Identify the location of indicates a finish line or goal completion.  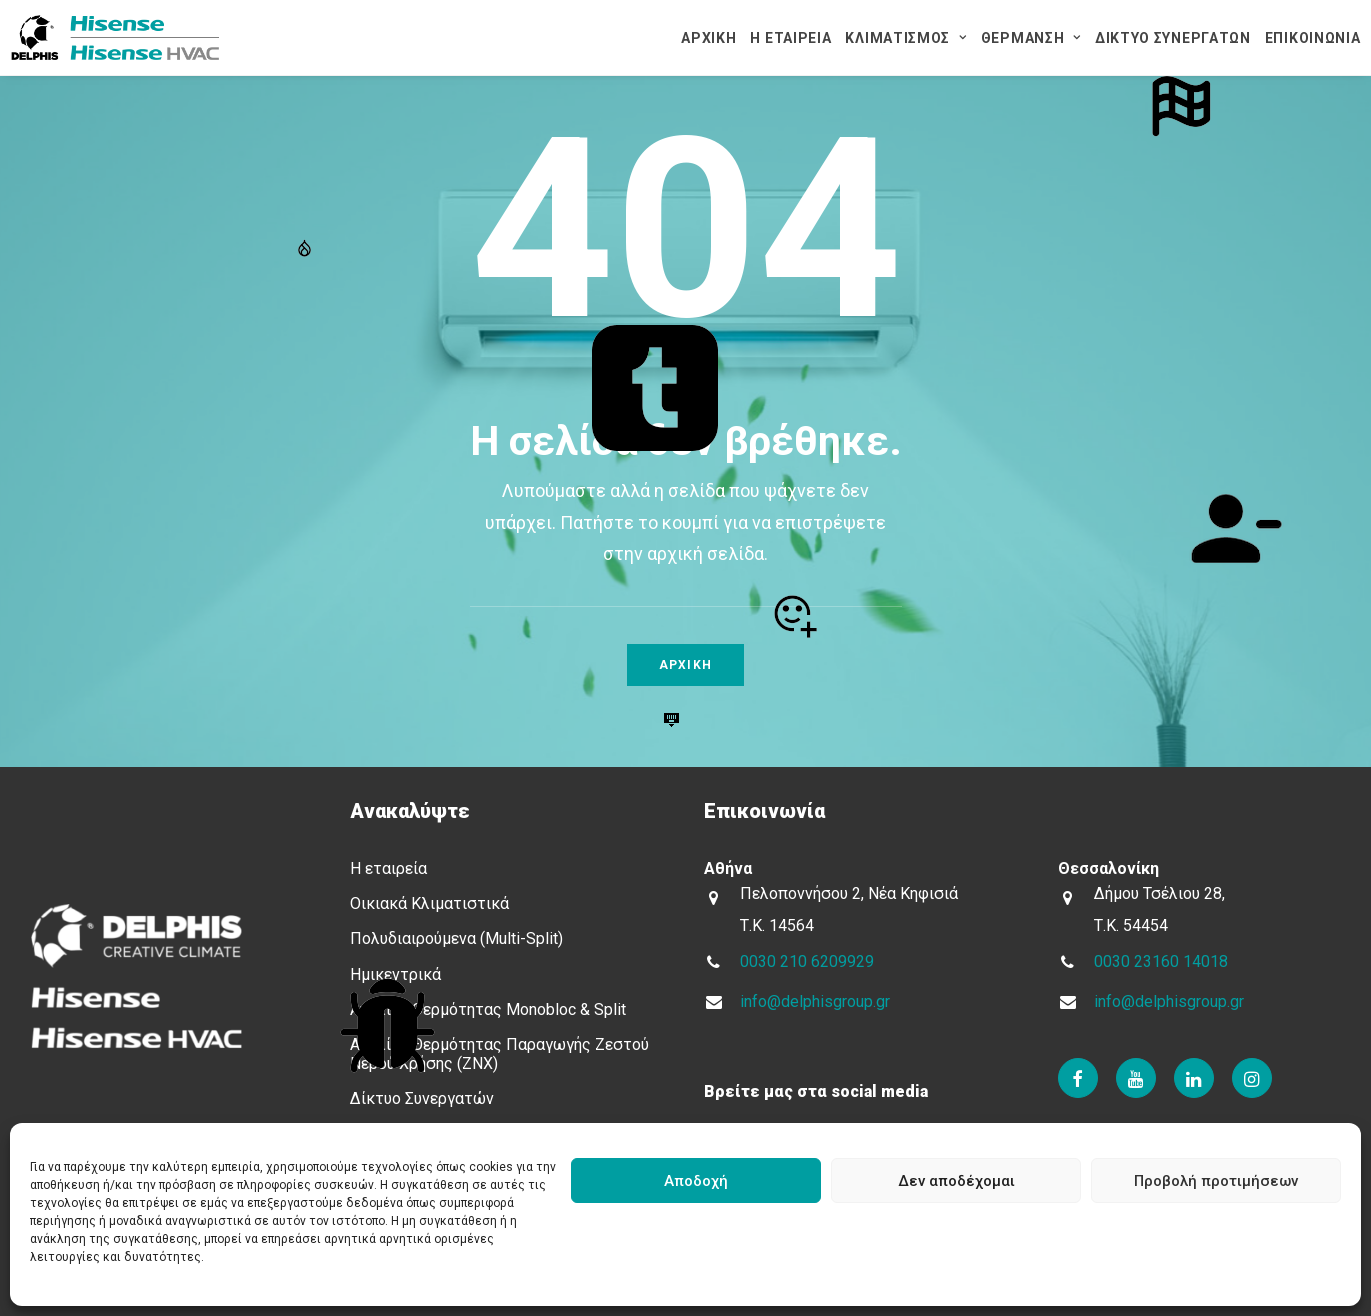
(1179, 105).